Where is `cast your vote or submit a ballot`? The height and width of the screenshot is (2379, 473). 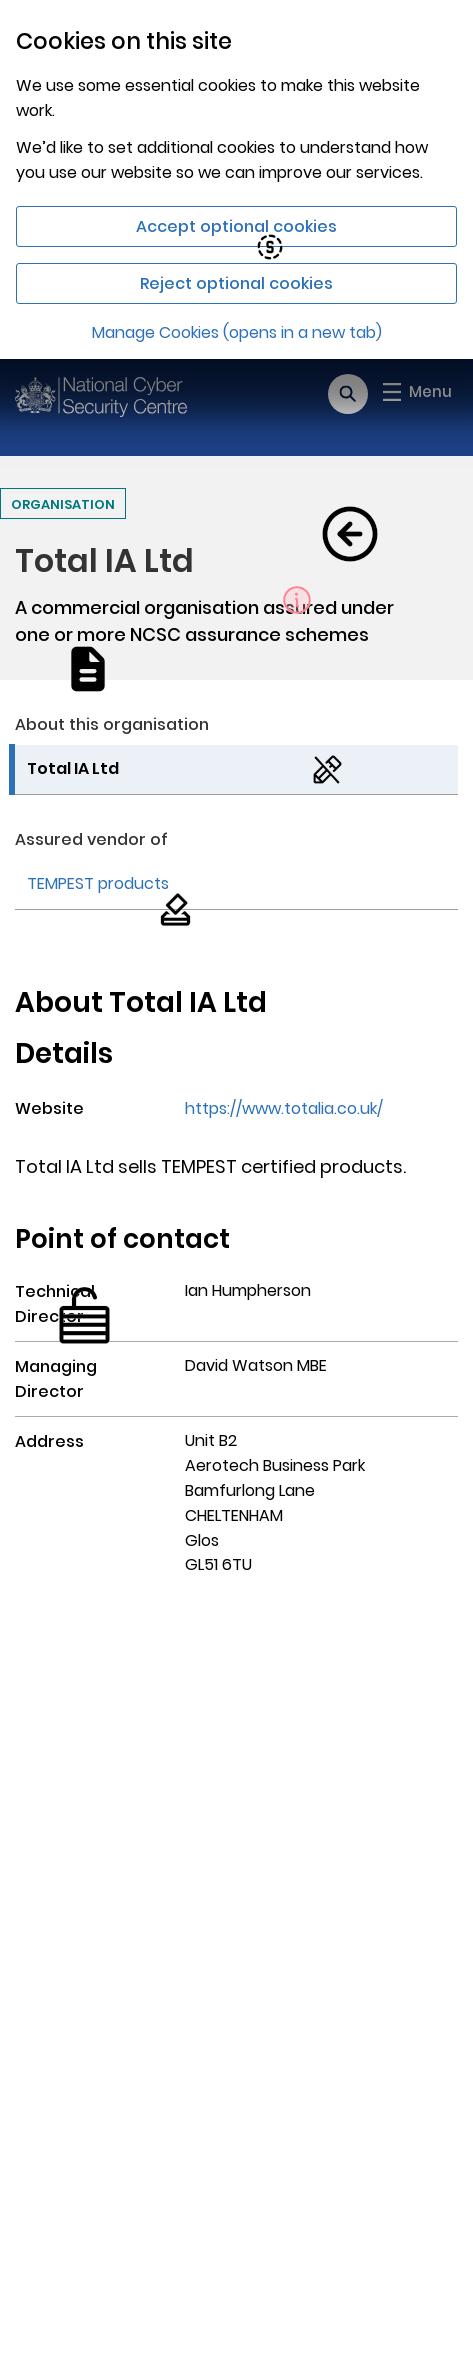
cast your vote or submit a ballot is located at coordinates (175, 909).